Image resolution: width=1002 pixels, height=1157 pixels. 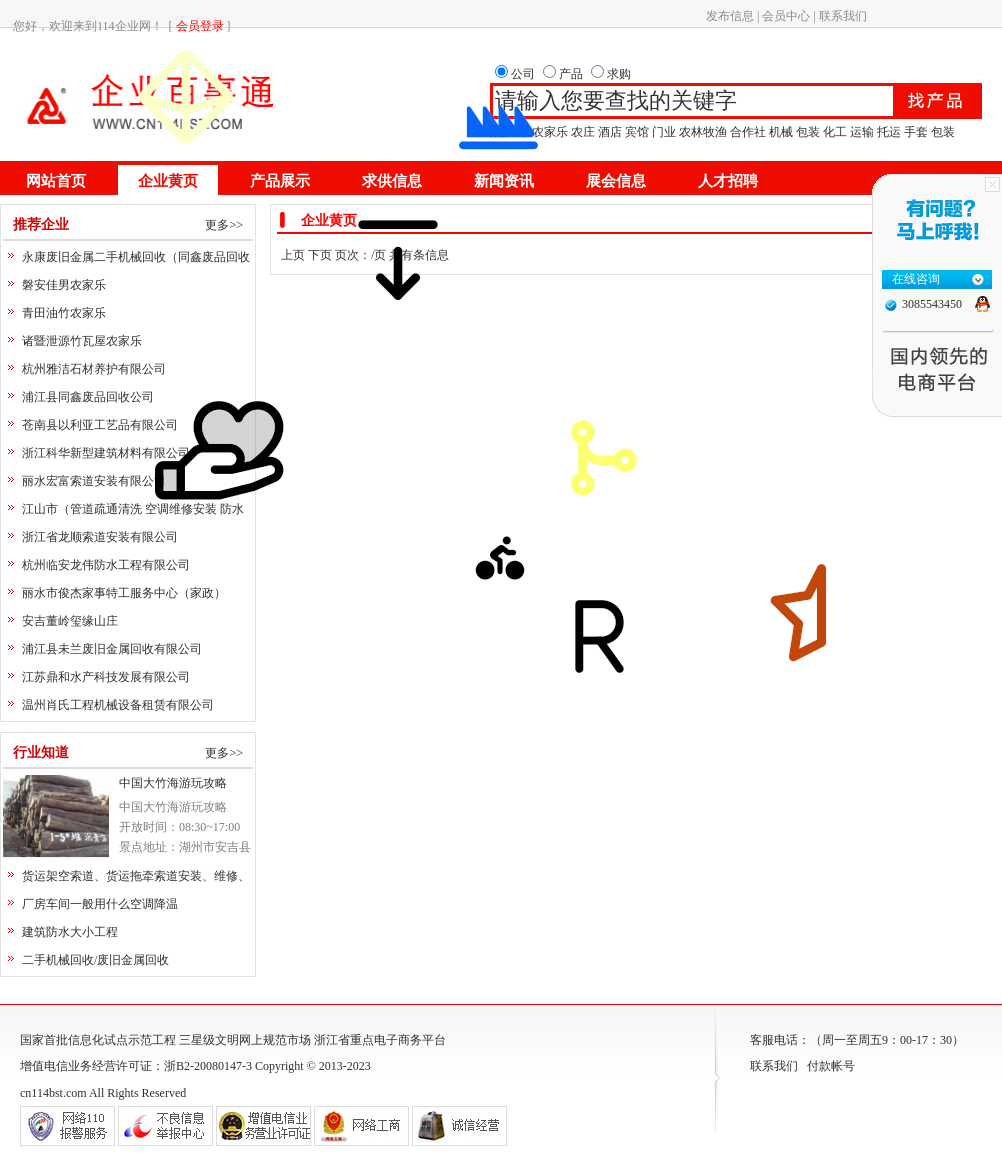 What do you see at coordinates (500, 558) in the screenshot?
I see `access cycling or bike-related features` at bounding box center [500, 558].